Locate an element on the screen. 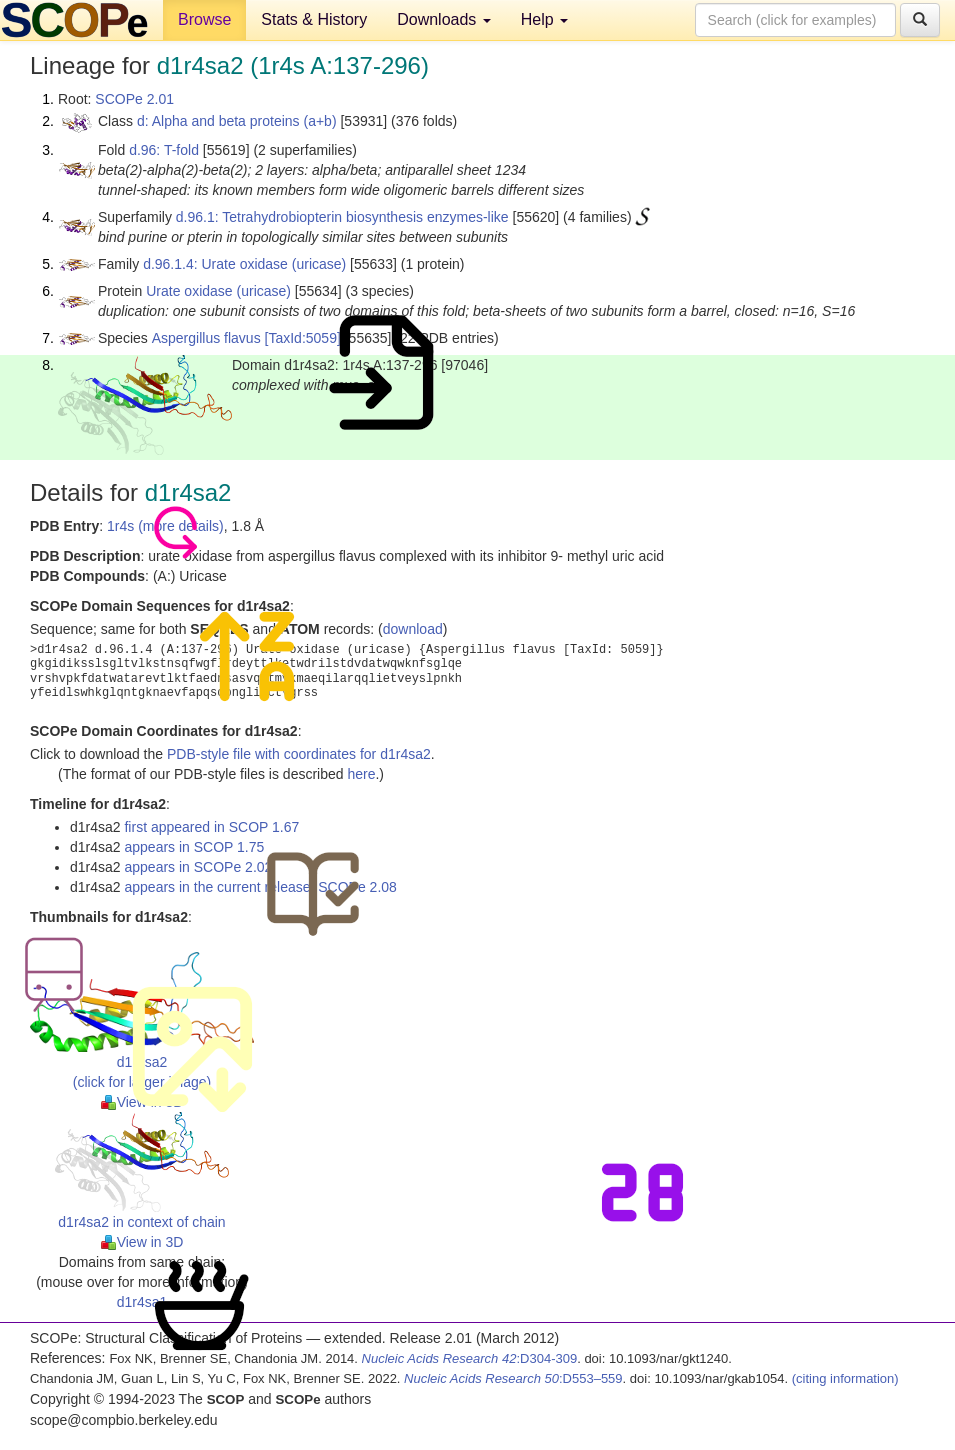  mark a book or reading item as completed is located at coordinates (313, 894).